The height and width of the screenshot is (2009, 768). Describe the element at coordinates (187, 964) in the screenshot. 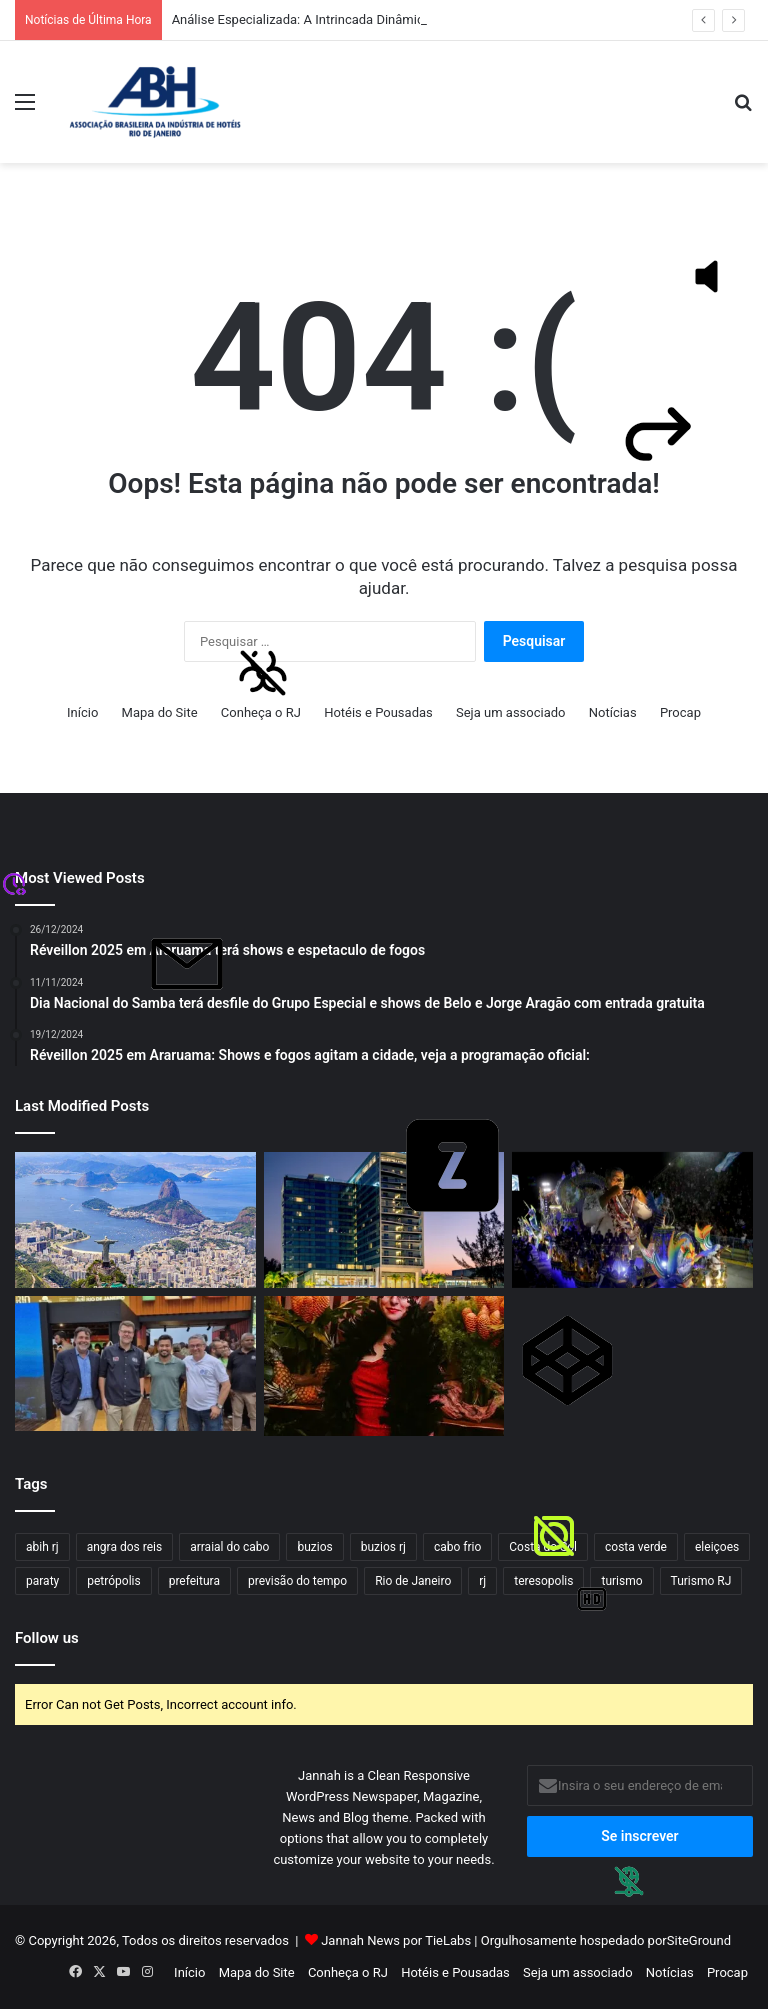

I see `open your inbox` at that location.